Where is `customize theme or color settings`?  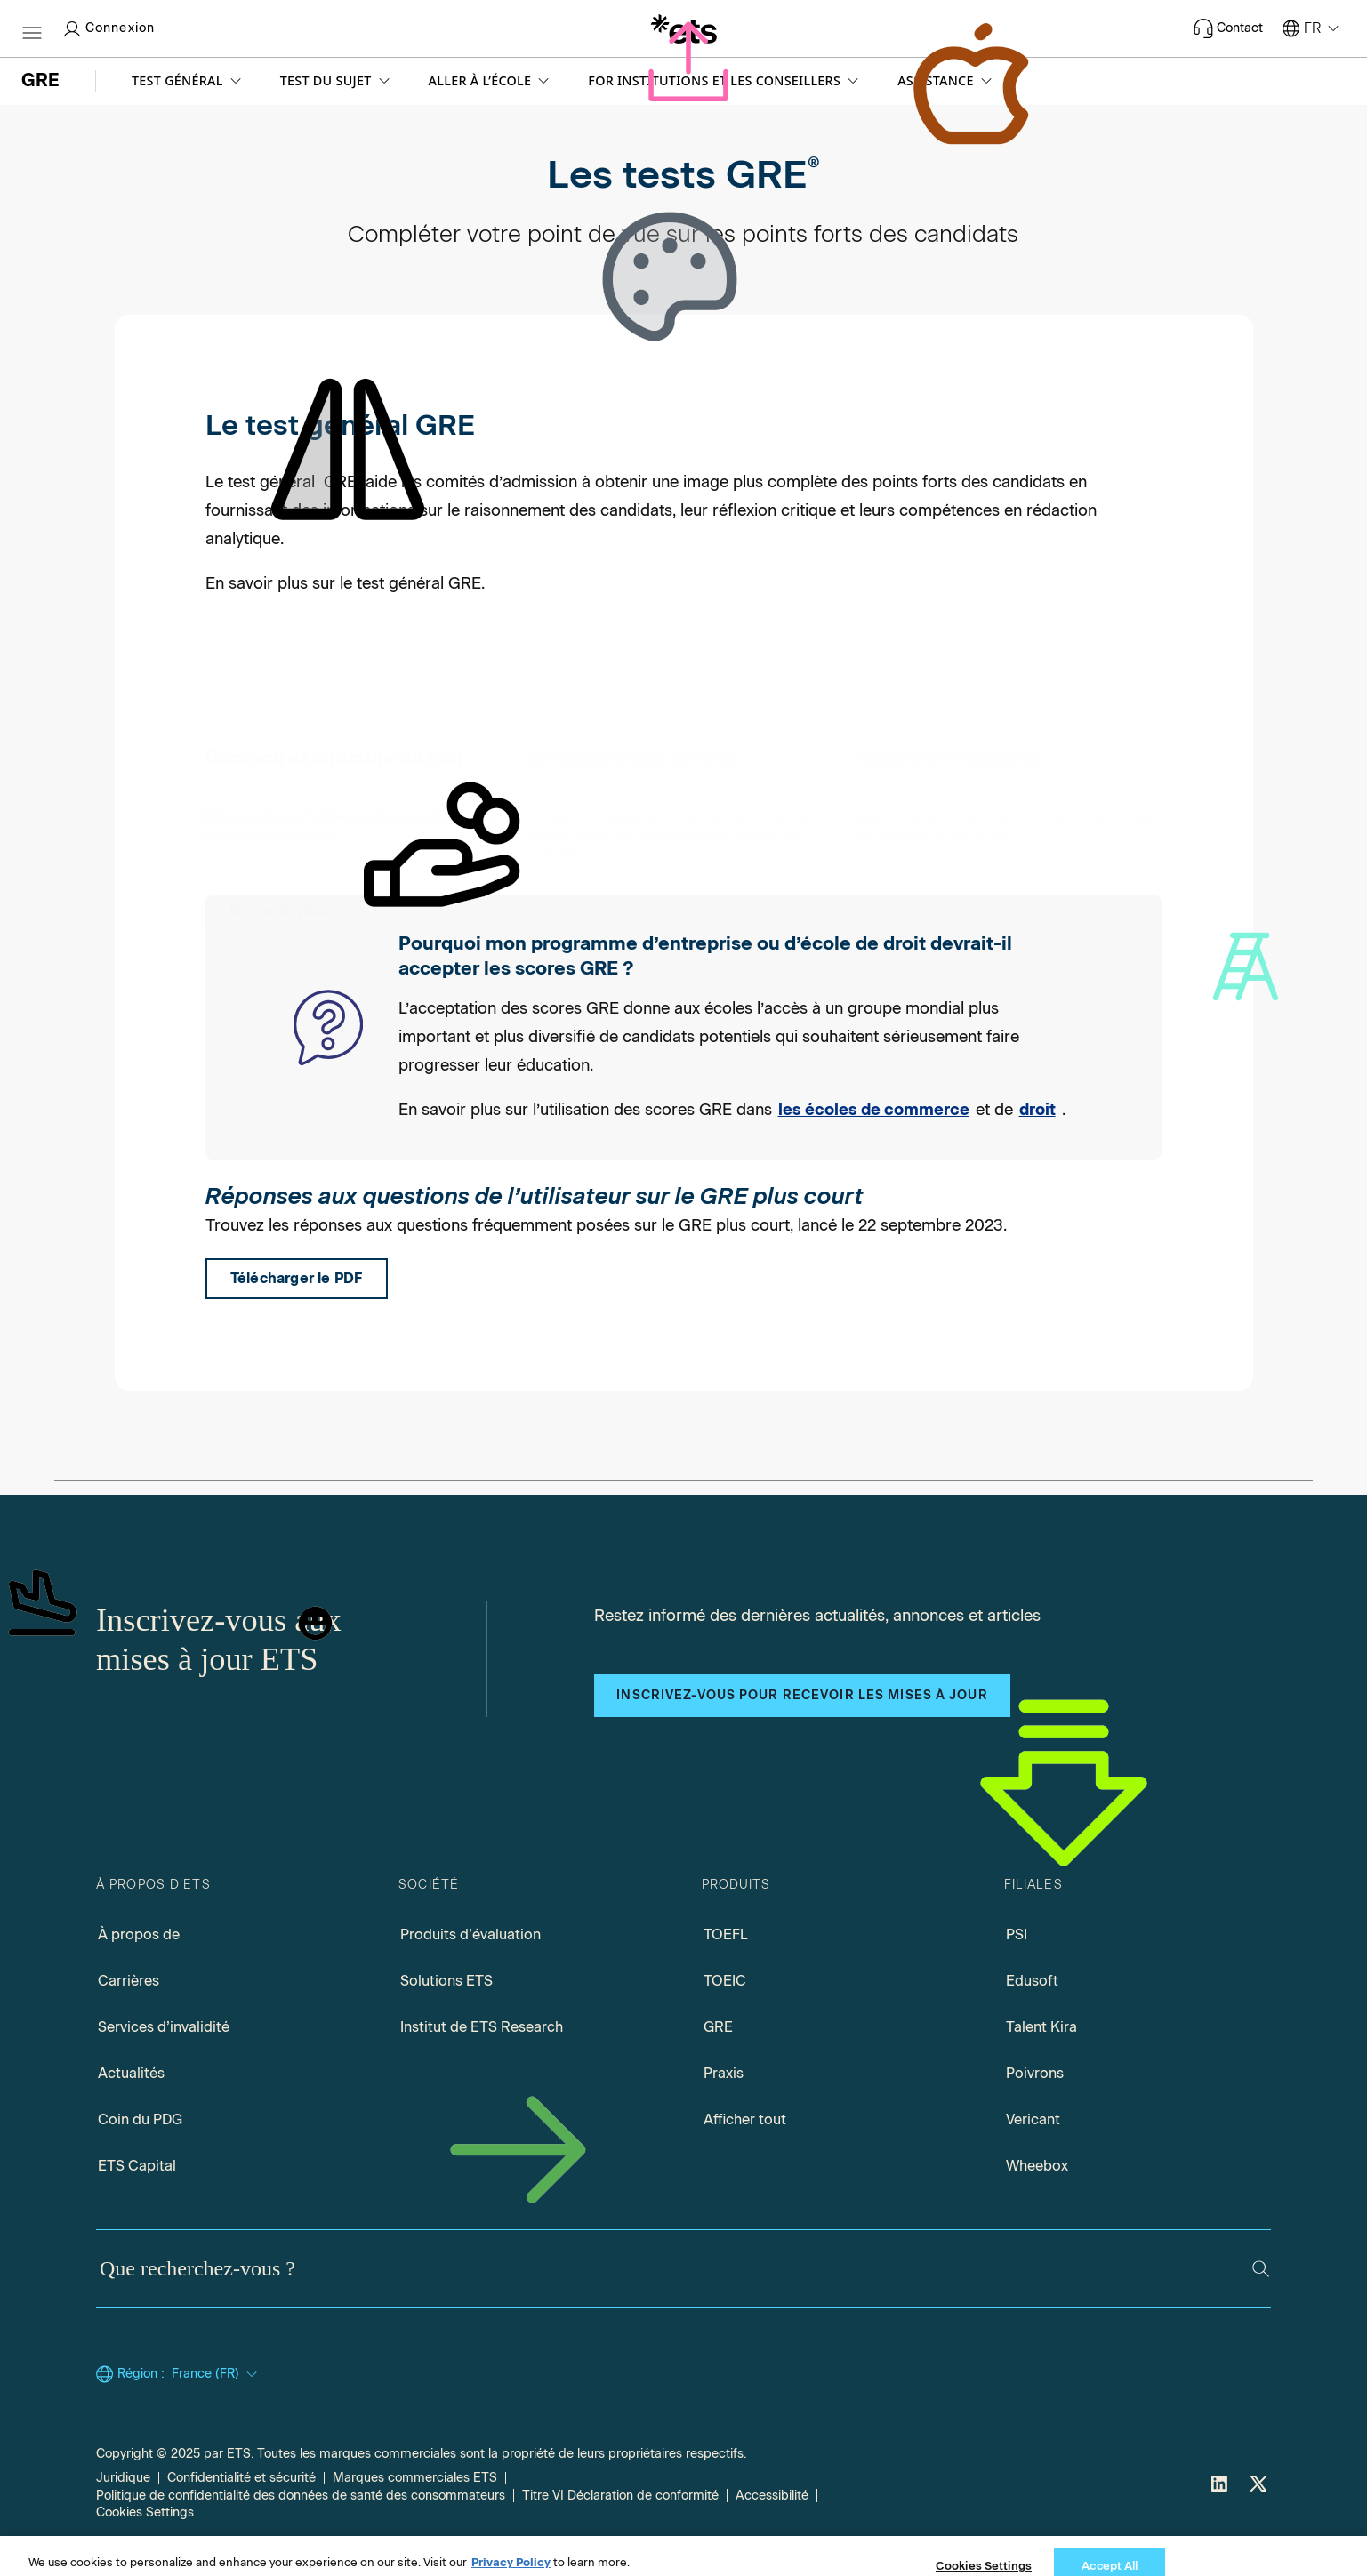
customize theme or color settings is located at coordinates (670, 279).